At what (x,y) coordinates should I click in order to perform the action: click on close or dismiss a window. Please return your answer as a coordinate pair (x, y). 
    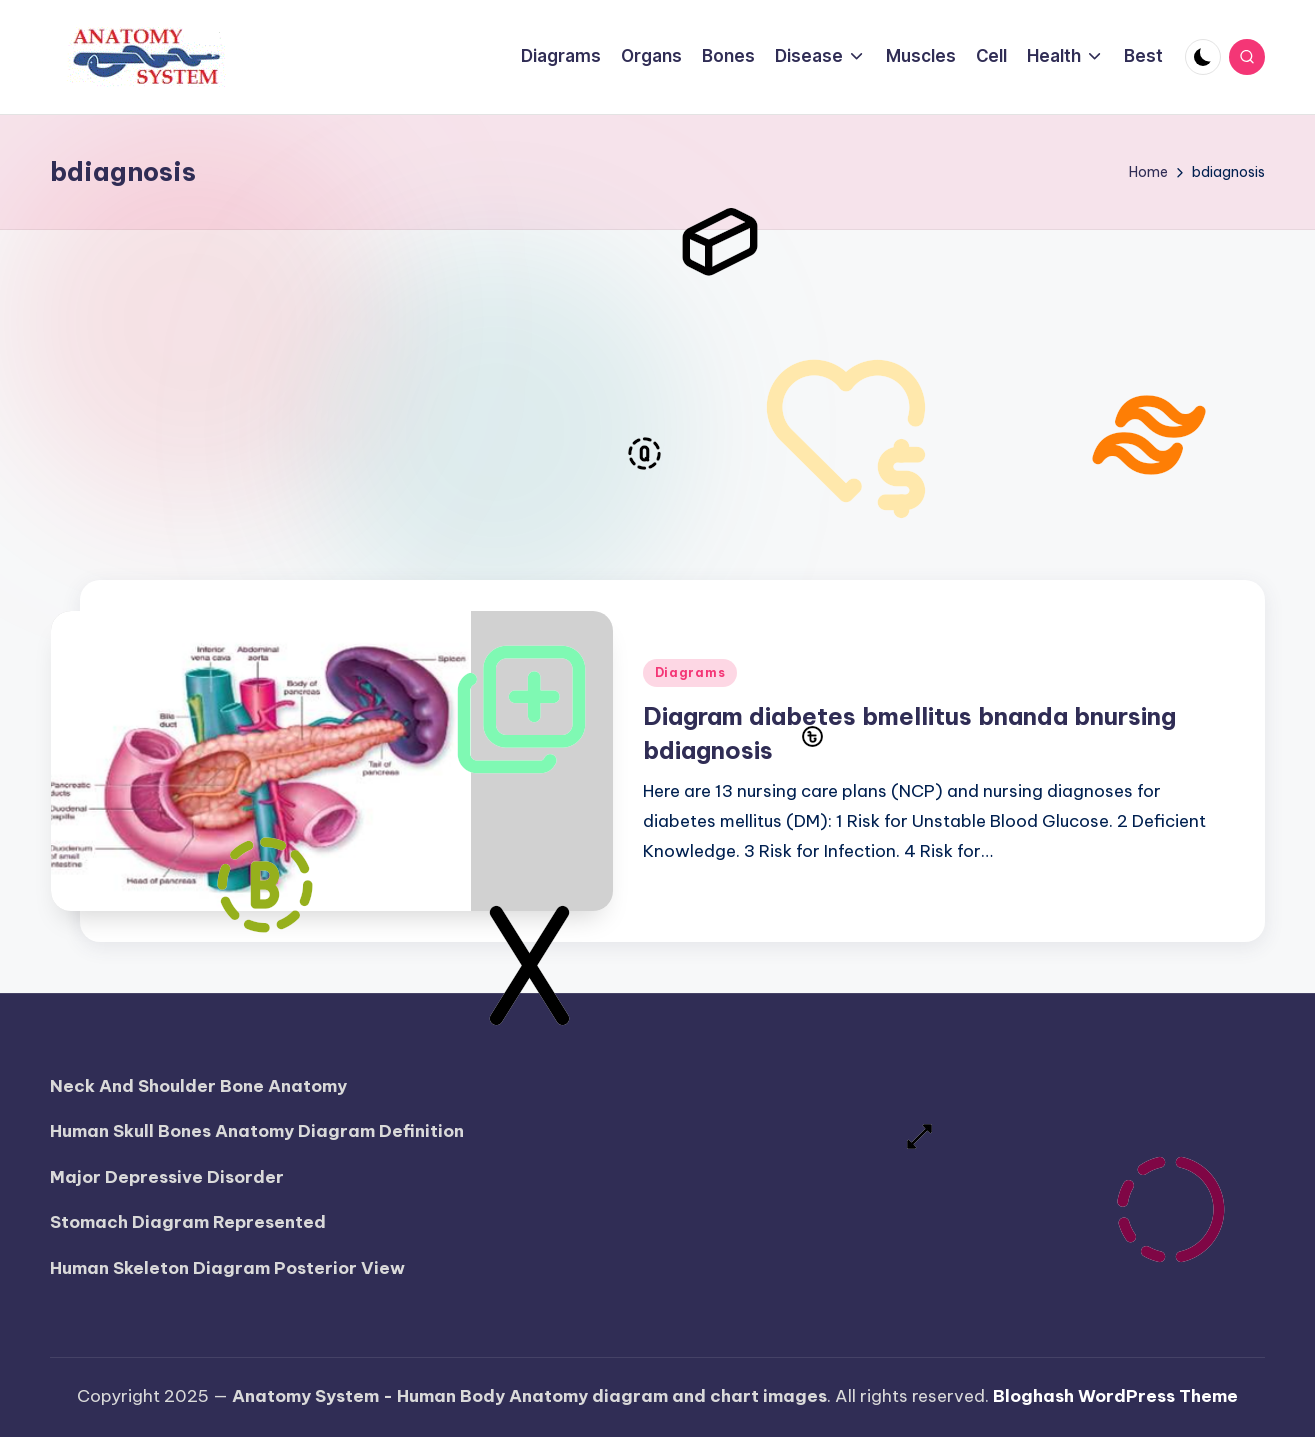
    Looking at the image, I should click on (529, 965).